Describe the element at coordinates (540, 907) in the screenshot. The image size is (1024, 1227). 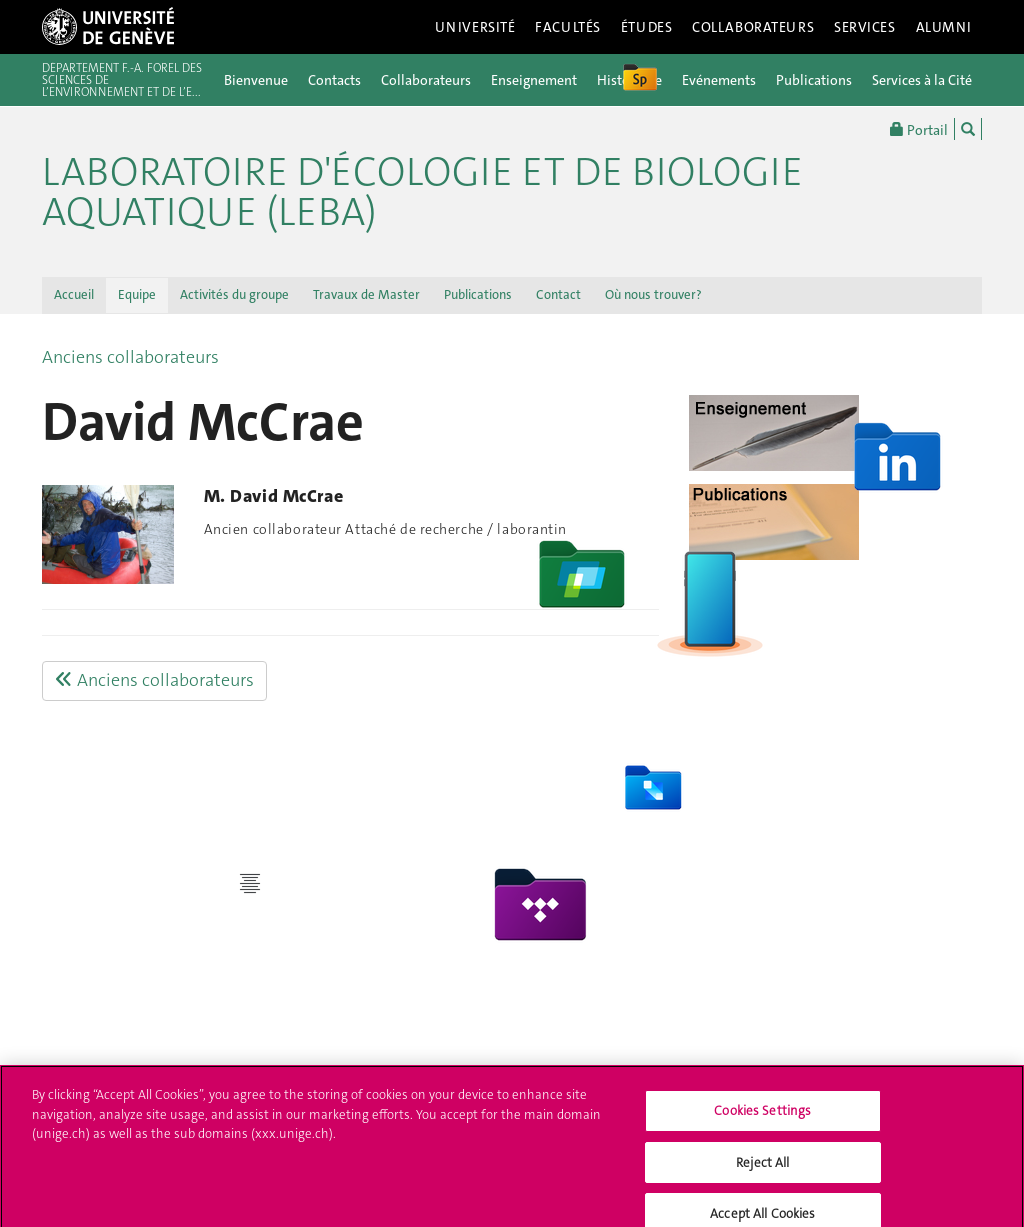
I see `open folder containing tidal music files` at that location.